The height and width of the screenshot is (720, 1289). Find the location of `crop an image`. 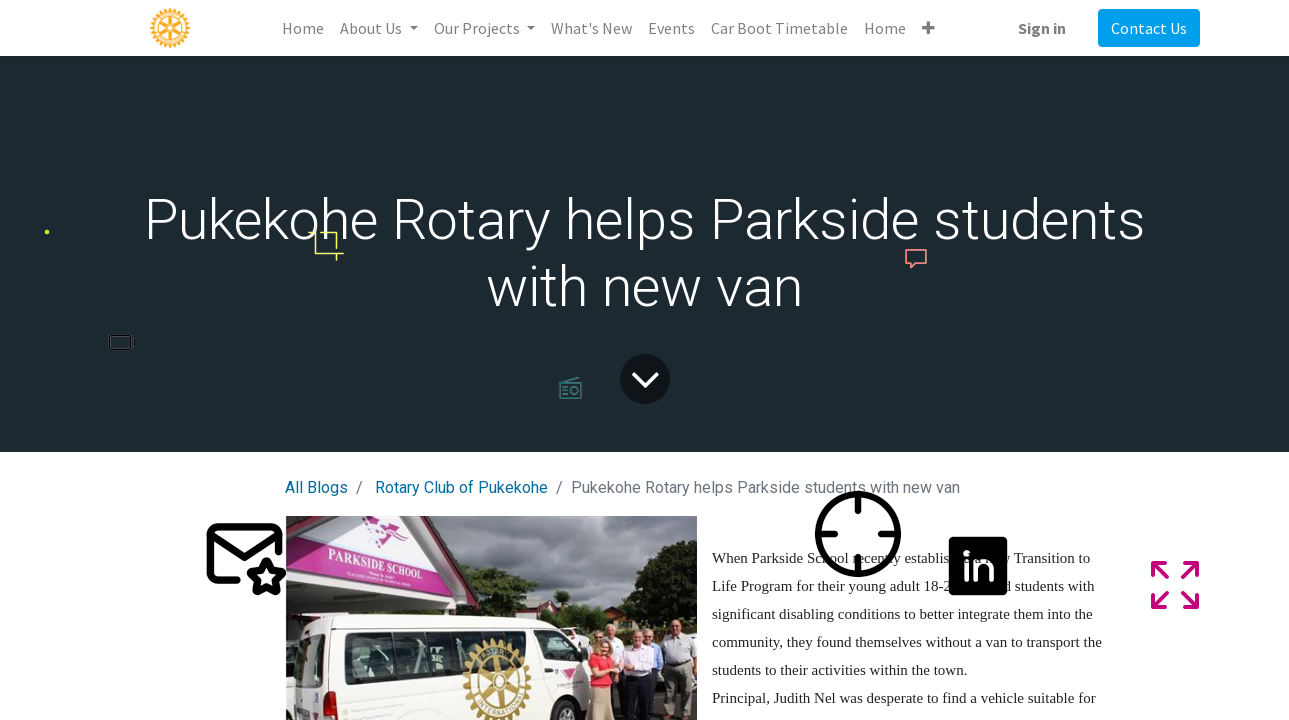

crop an image is located at coordinates (326, 243).